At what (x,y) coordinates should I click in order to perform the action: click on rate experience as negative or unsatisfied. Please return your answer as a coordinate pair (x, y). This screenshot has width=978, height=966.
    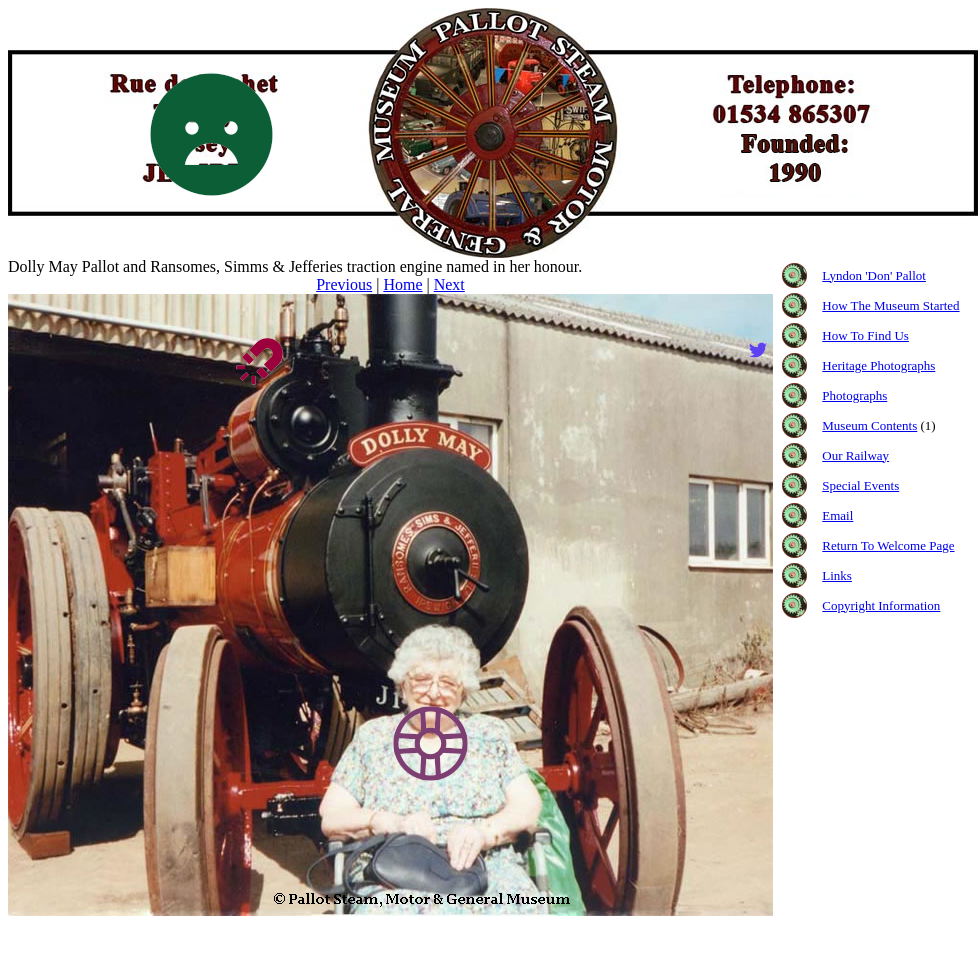
    Looking at the image, I should click on (211, 134).